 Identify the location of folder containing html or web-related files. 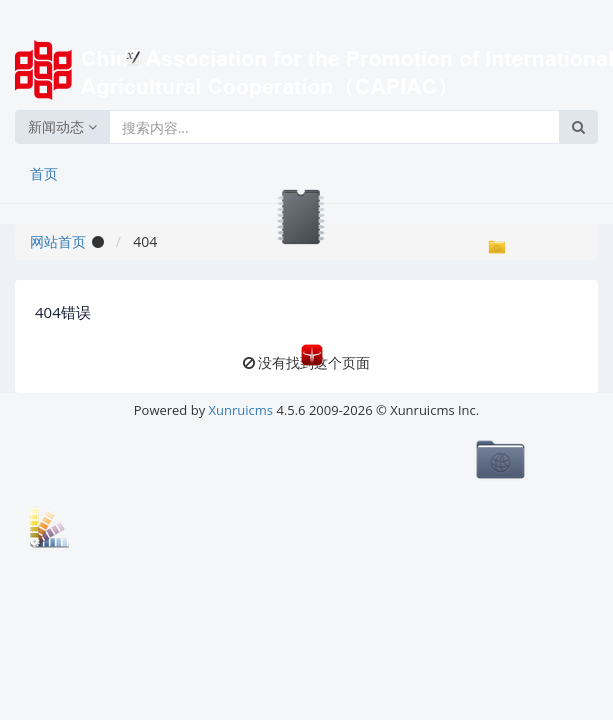
(500, 459).